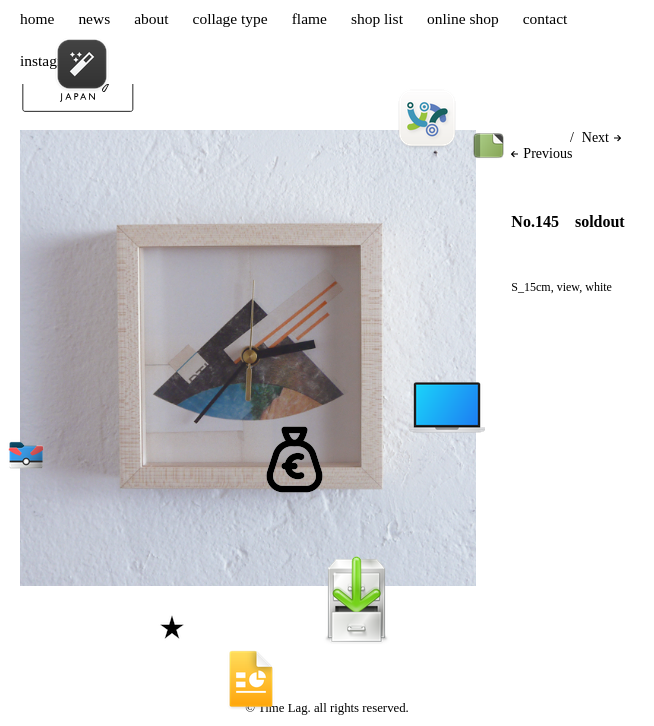 Image resolution: width=654 pixels, height=726 pixels. What do you see at coordinates (294, 459) in the screenshot?
I see `view euro tax information` at bounding box center [294, 459].